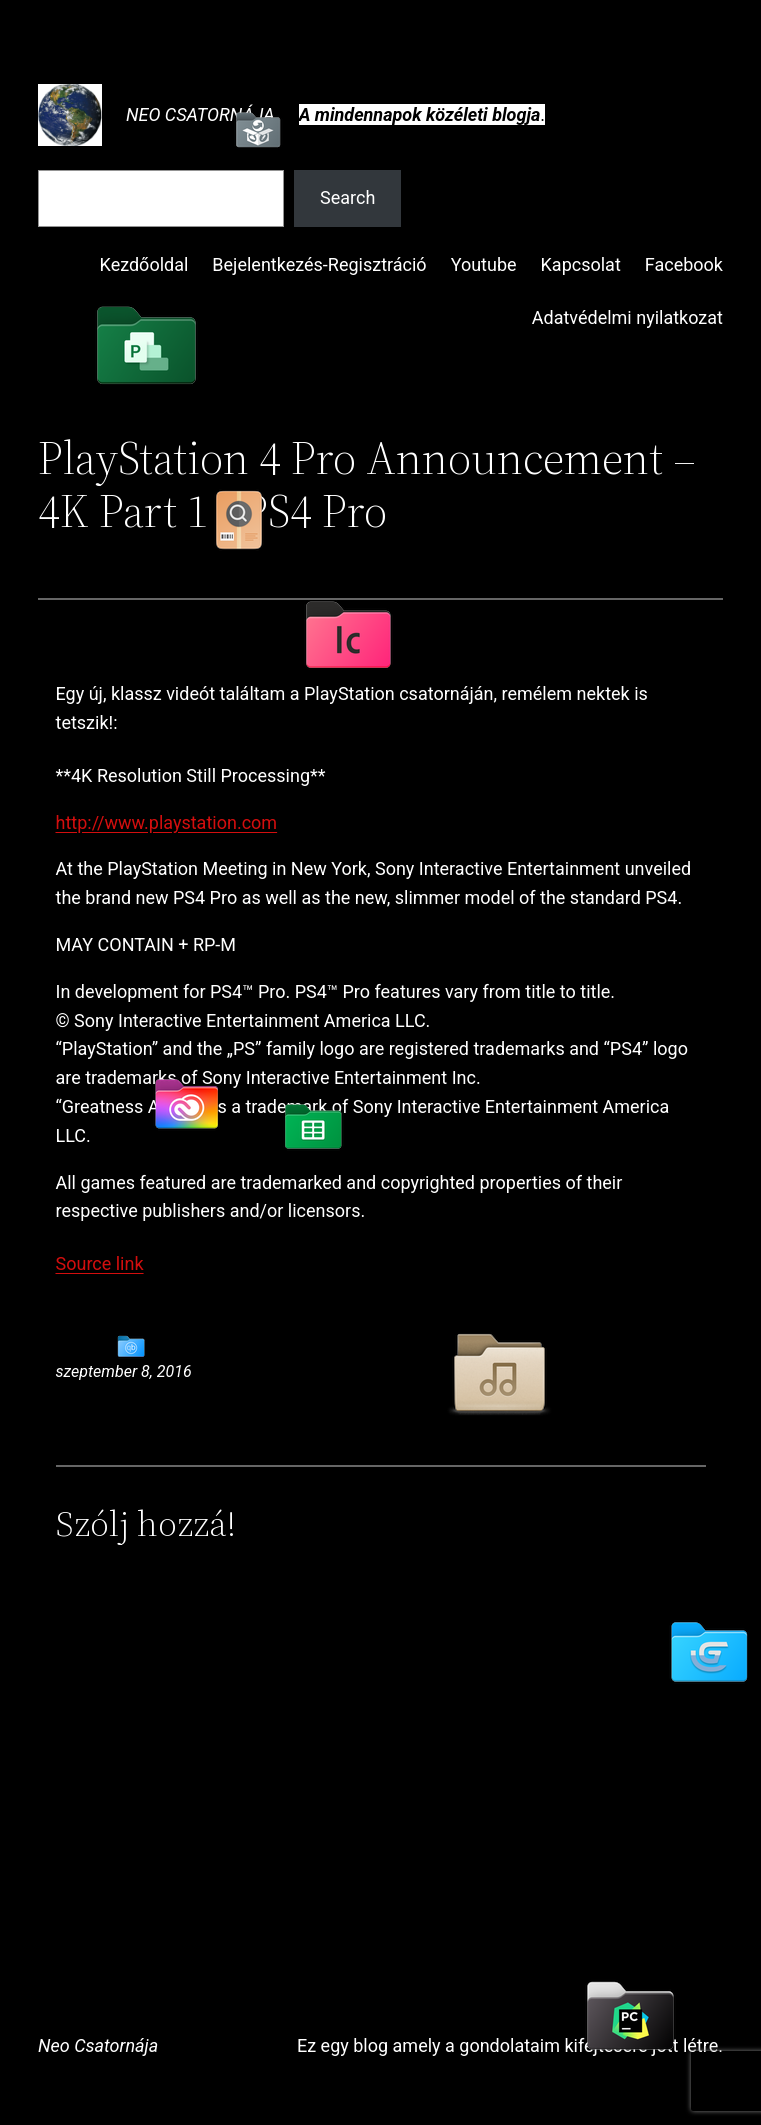 This screenshot has width=761, height=2125. What do you see at coordinates (186, 1105) in the screenshot?
I see `open adobe creative cloud files folder` at bounding box center [186, 1105].